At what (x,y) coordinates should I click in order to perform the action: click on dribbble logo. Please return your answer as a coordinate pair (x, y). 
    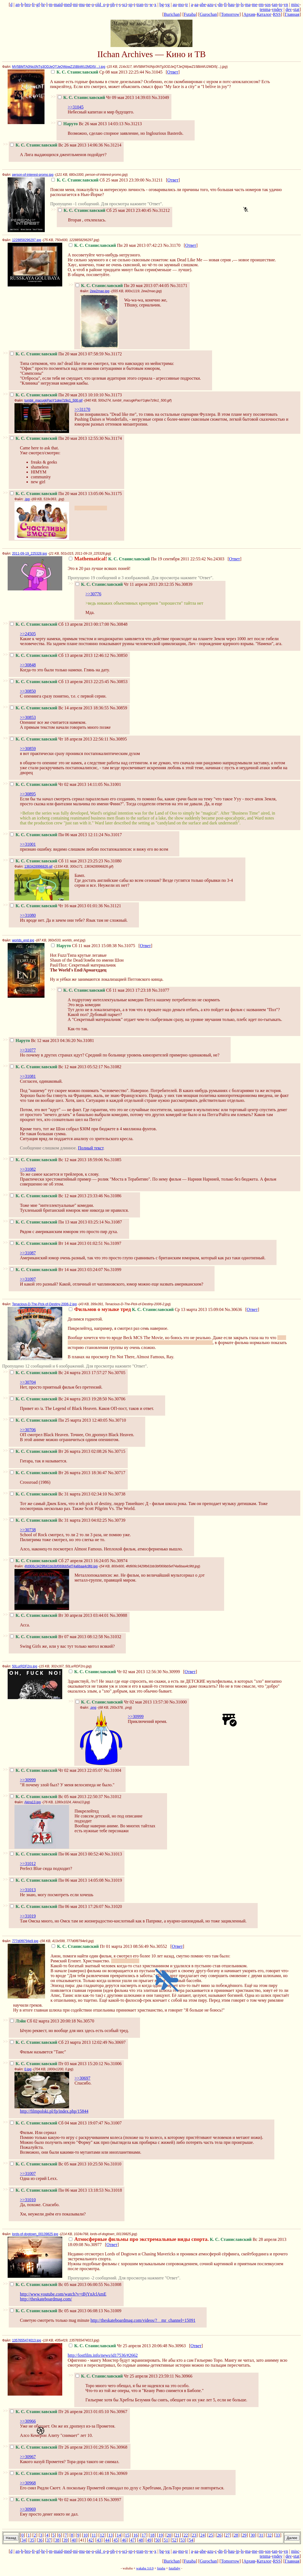
    Looking at the image, I should click on (40, 2431).